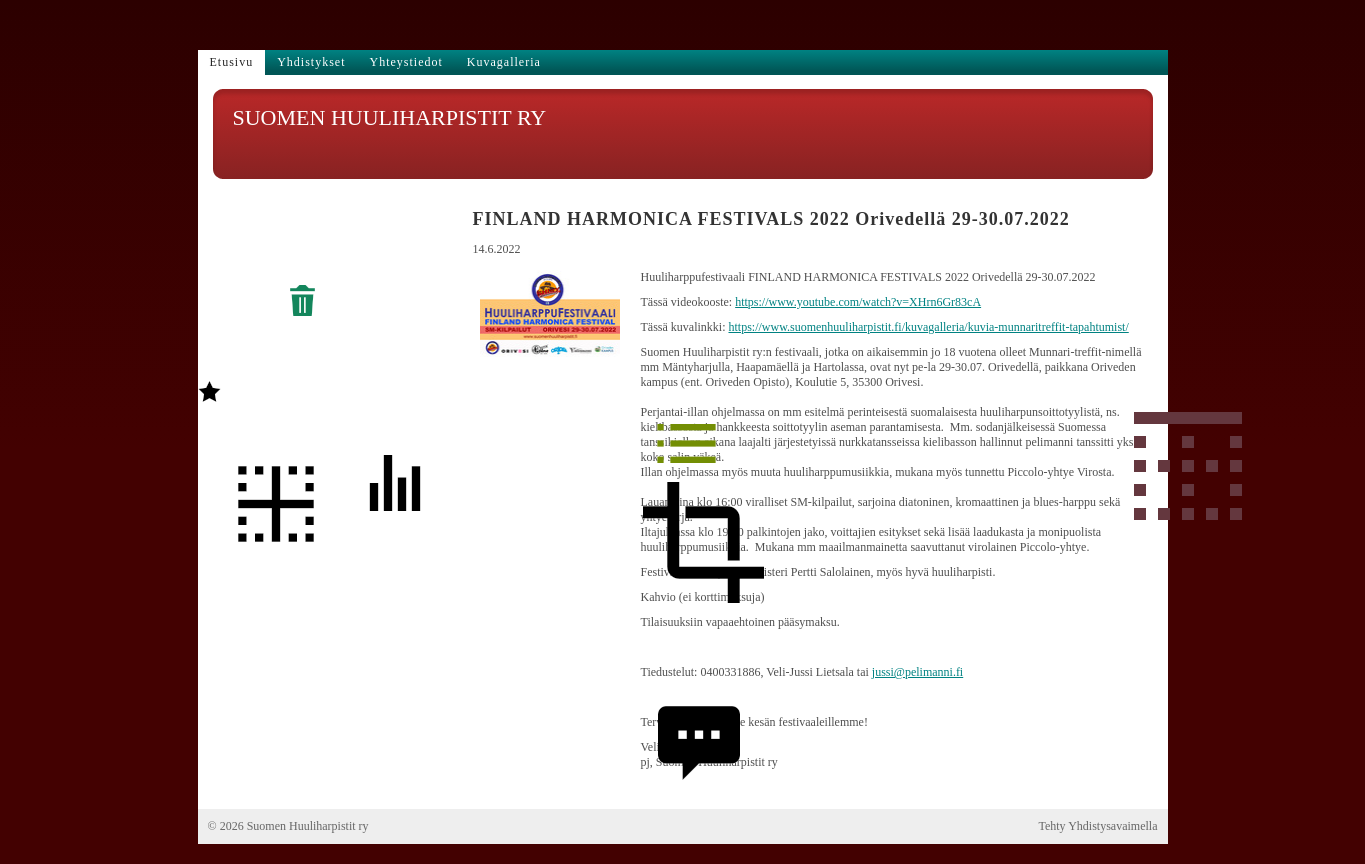  Describe the element at coordinates (276, 504) in the screenshot. I see `apply inner borders to selected cells` at that location.